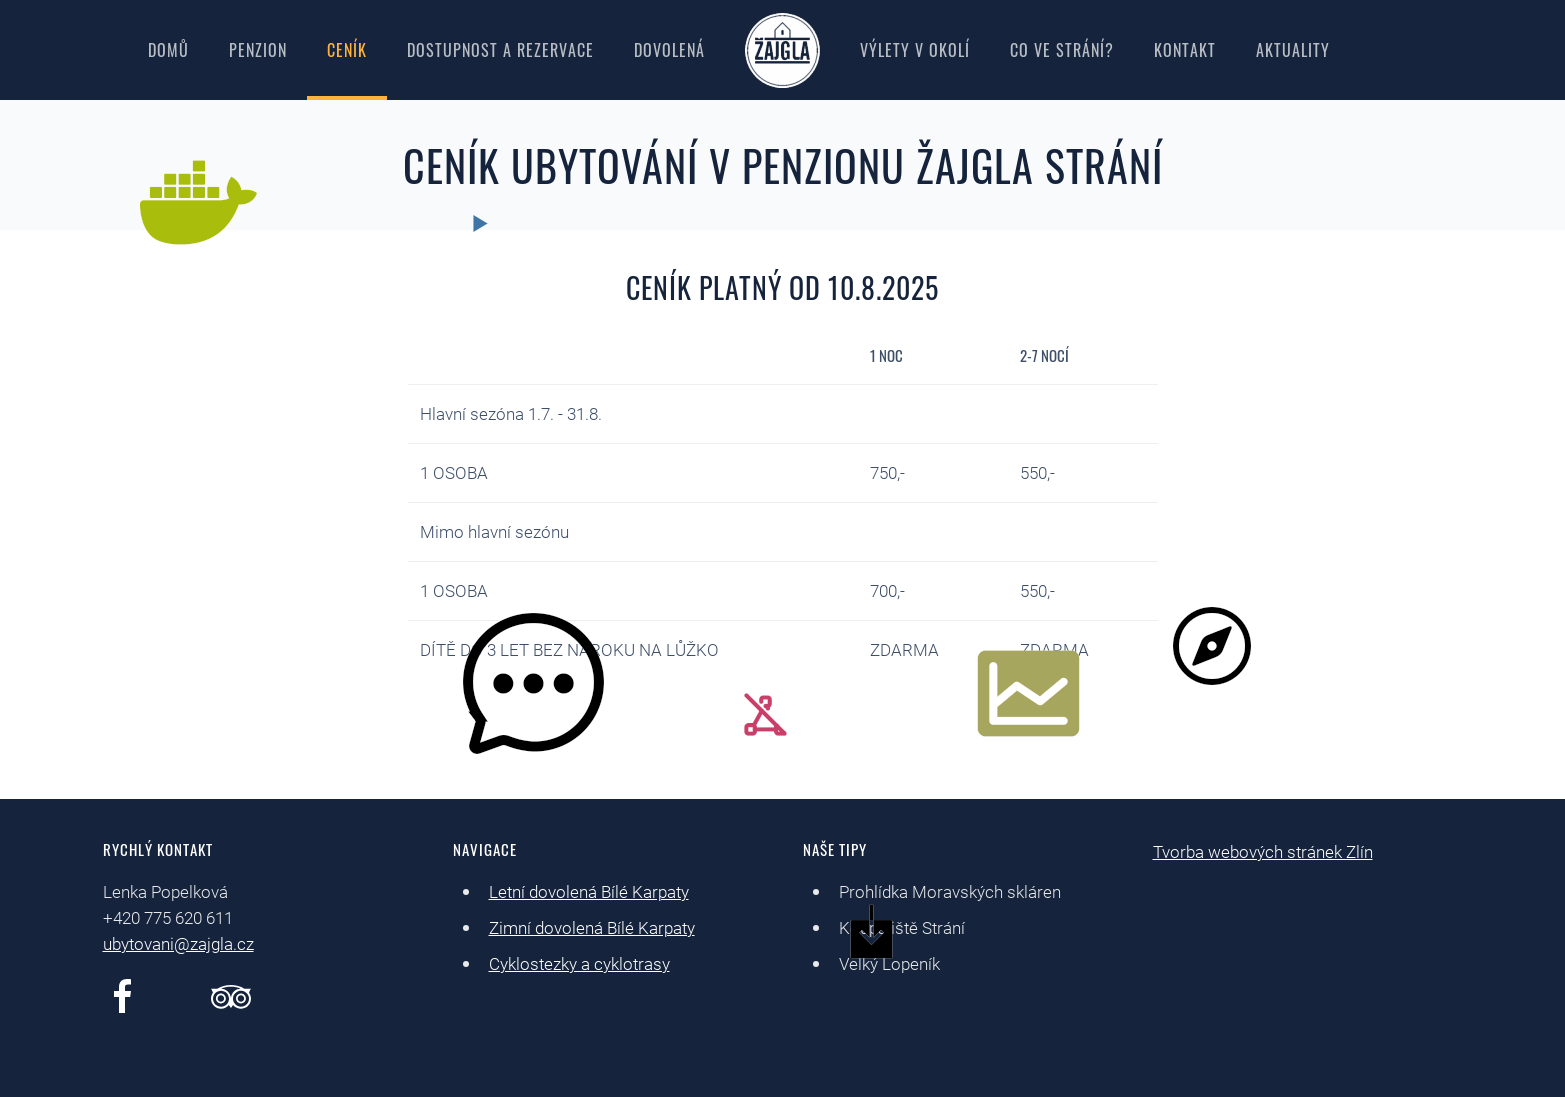  What do you see at coordinates (198, 202) in the screenshot?
I see `docker container management` at bounding box center [198, 202].